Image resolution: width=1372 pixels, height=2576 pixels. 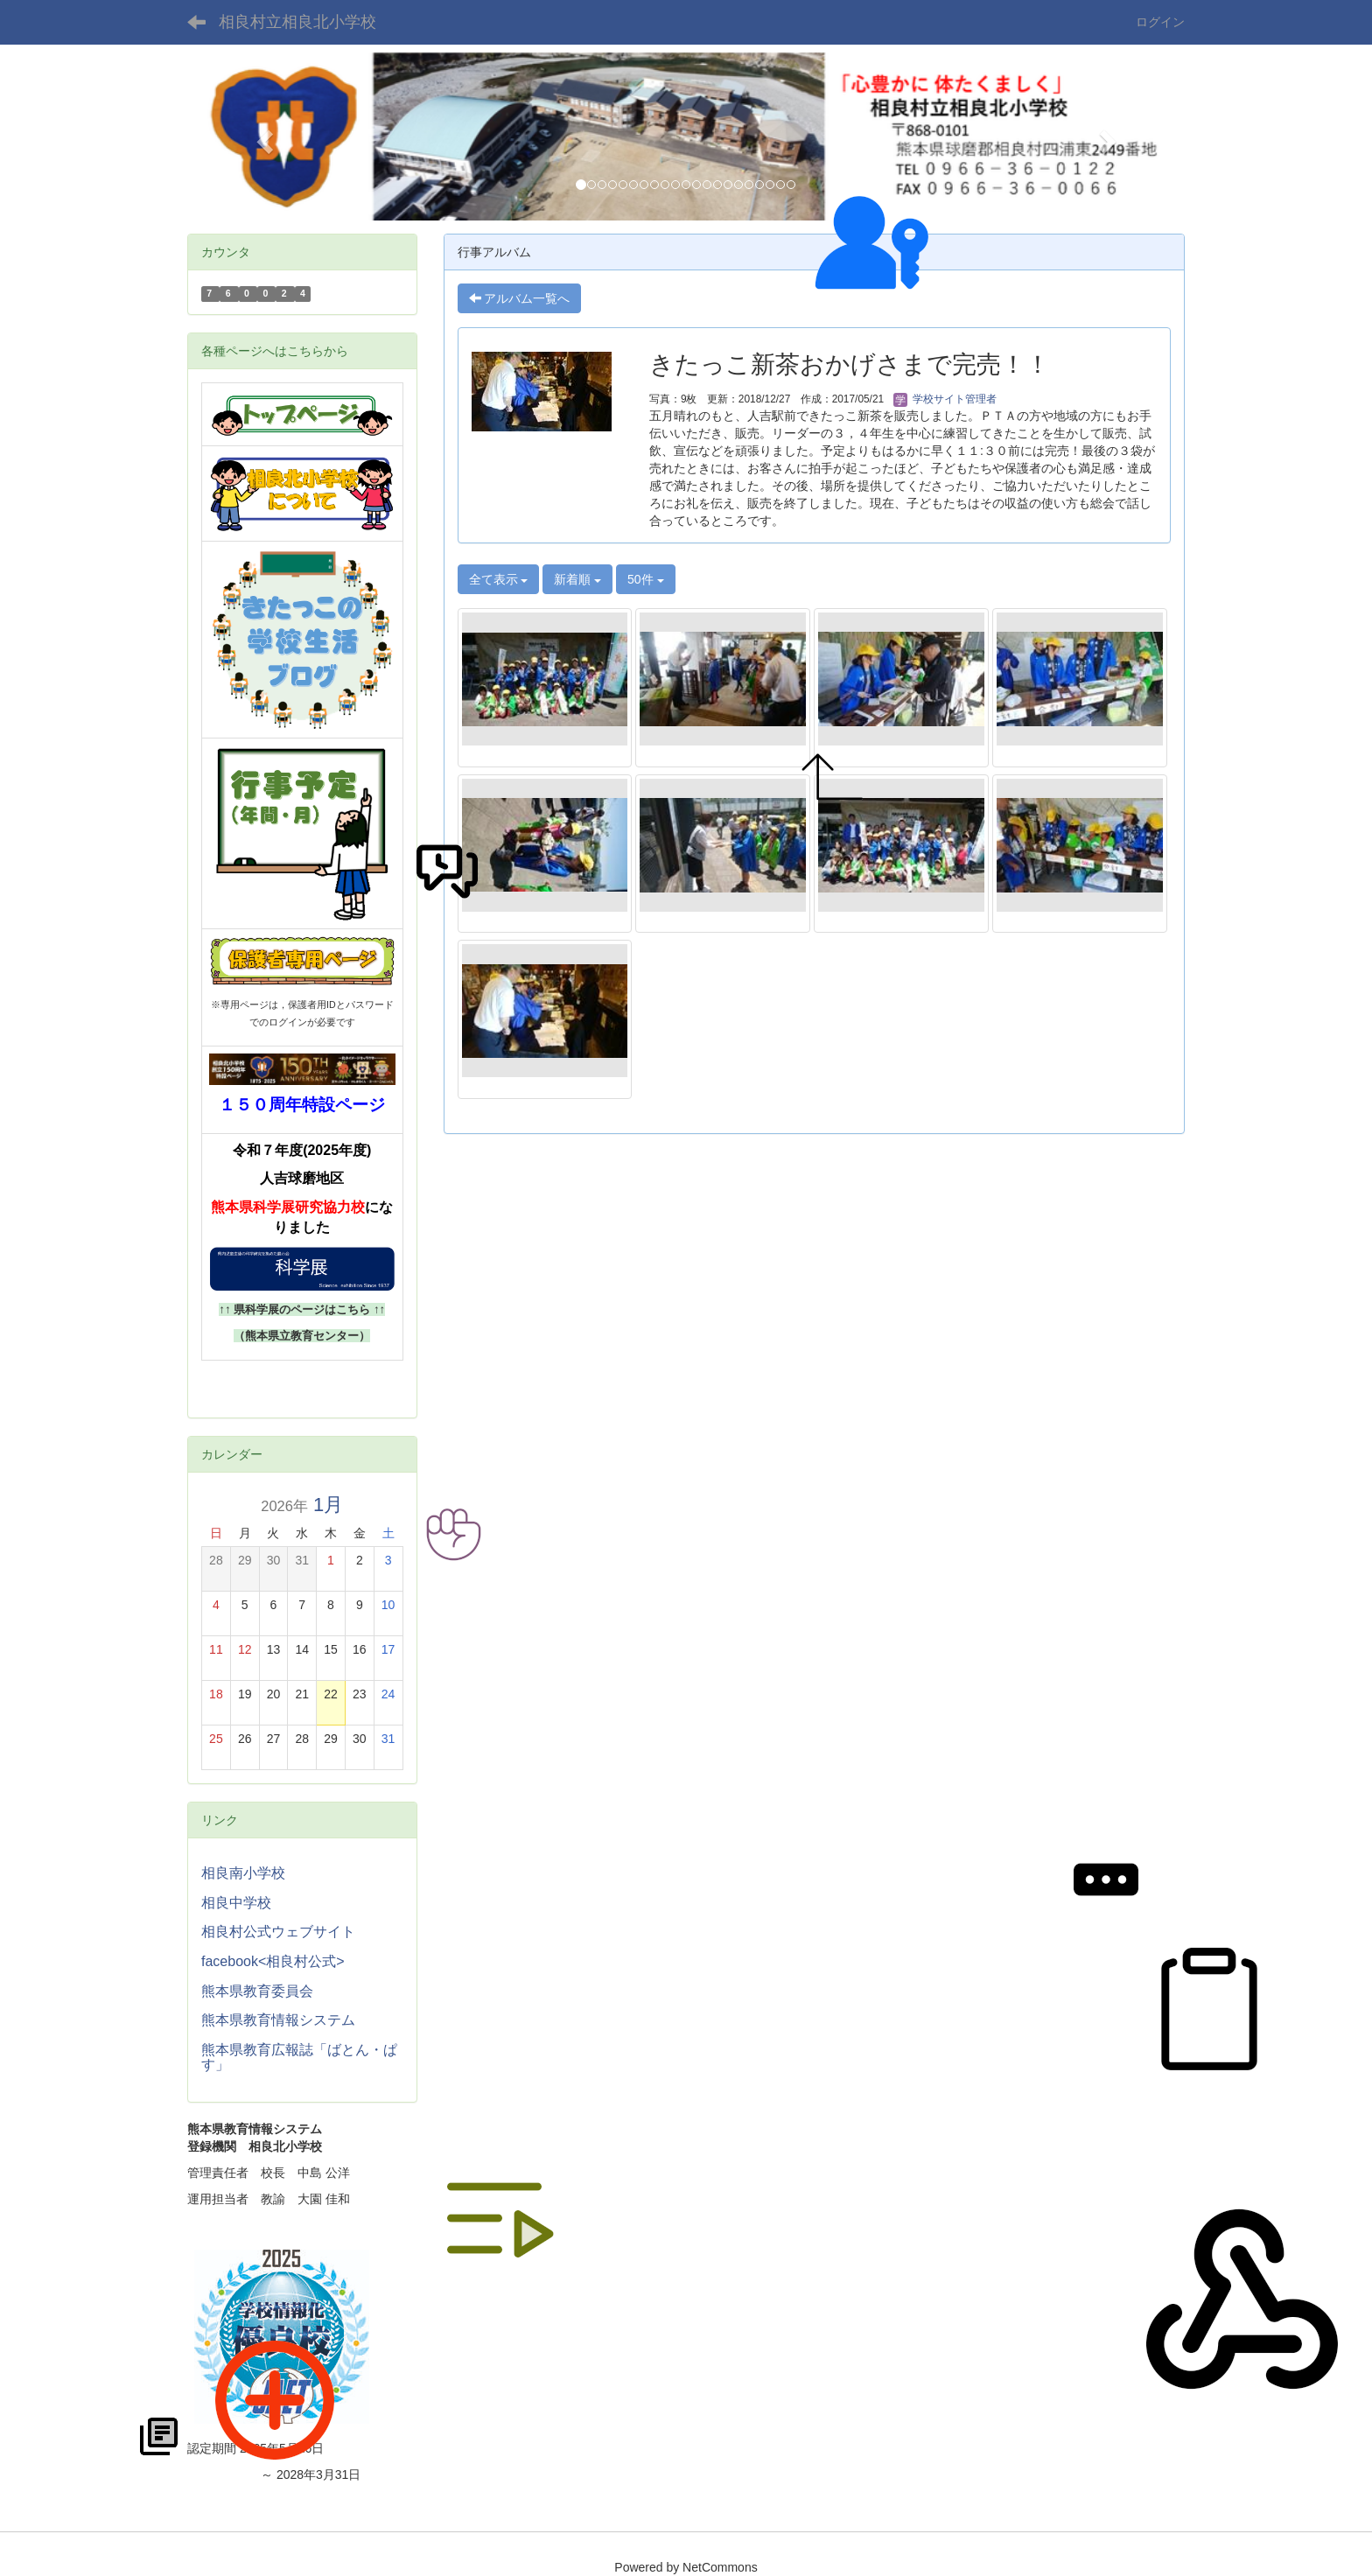 I want to click on manage passkey authentication for your account, so click(x=872, y=245).